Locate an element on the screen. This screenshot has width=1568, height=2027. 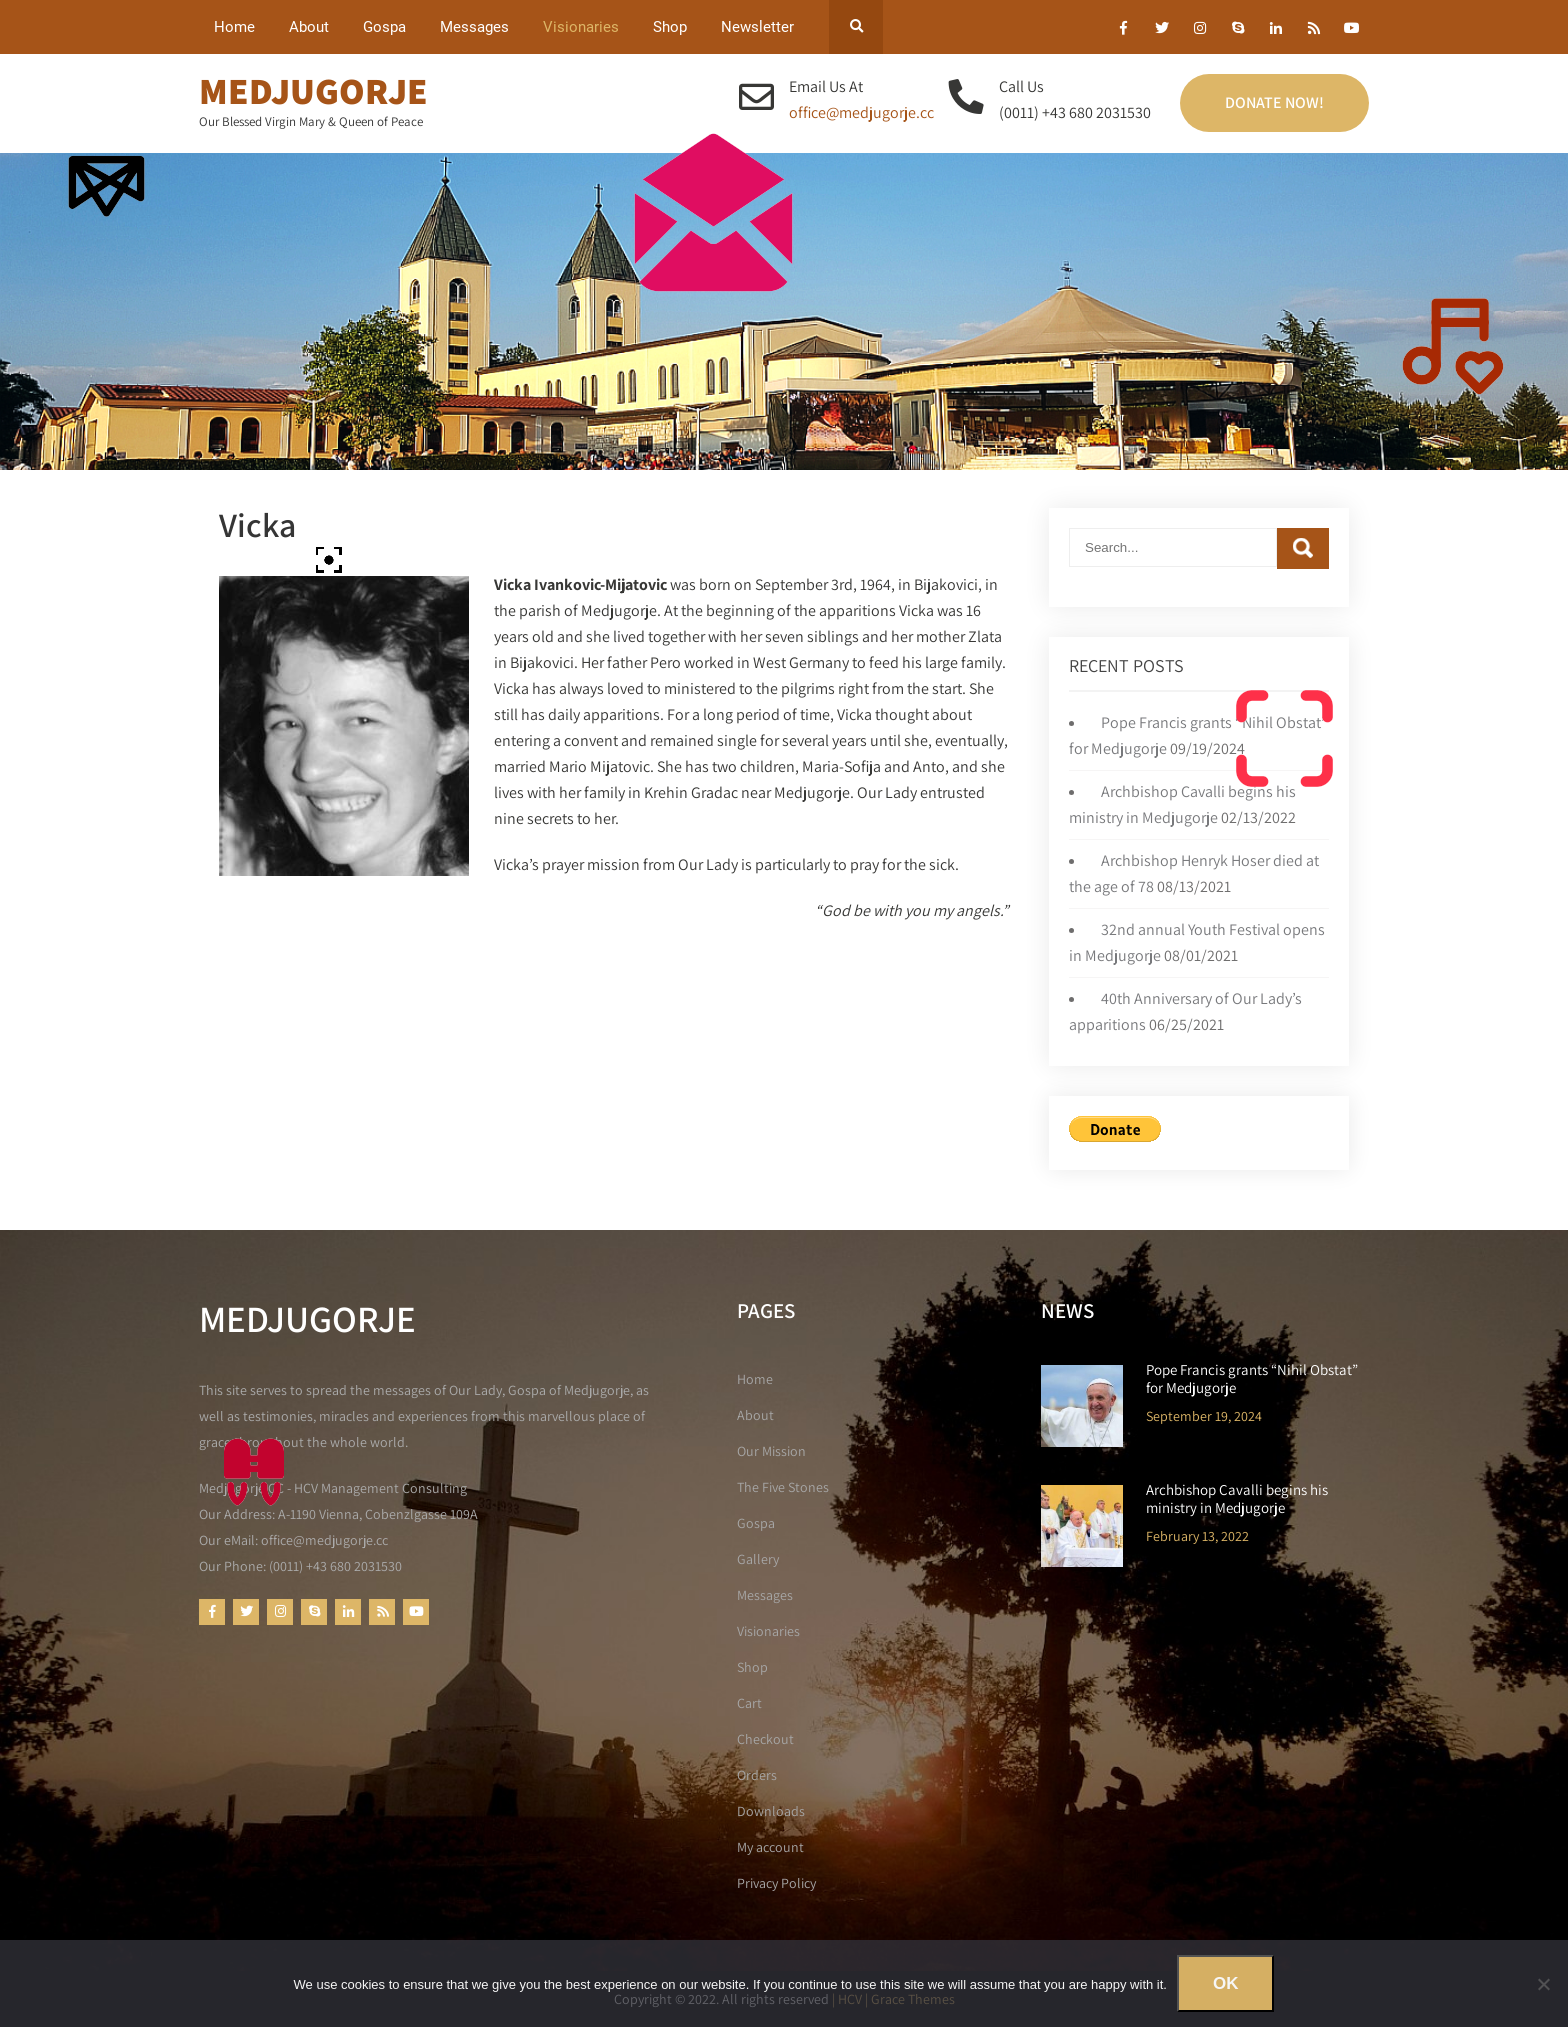
center focus on the camera viewfinder is located at coordinates (329, 560).